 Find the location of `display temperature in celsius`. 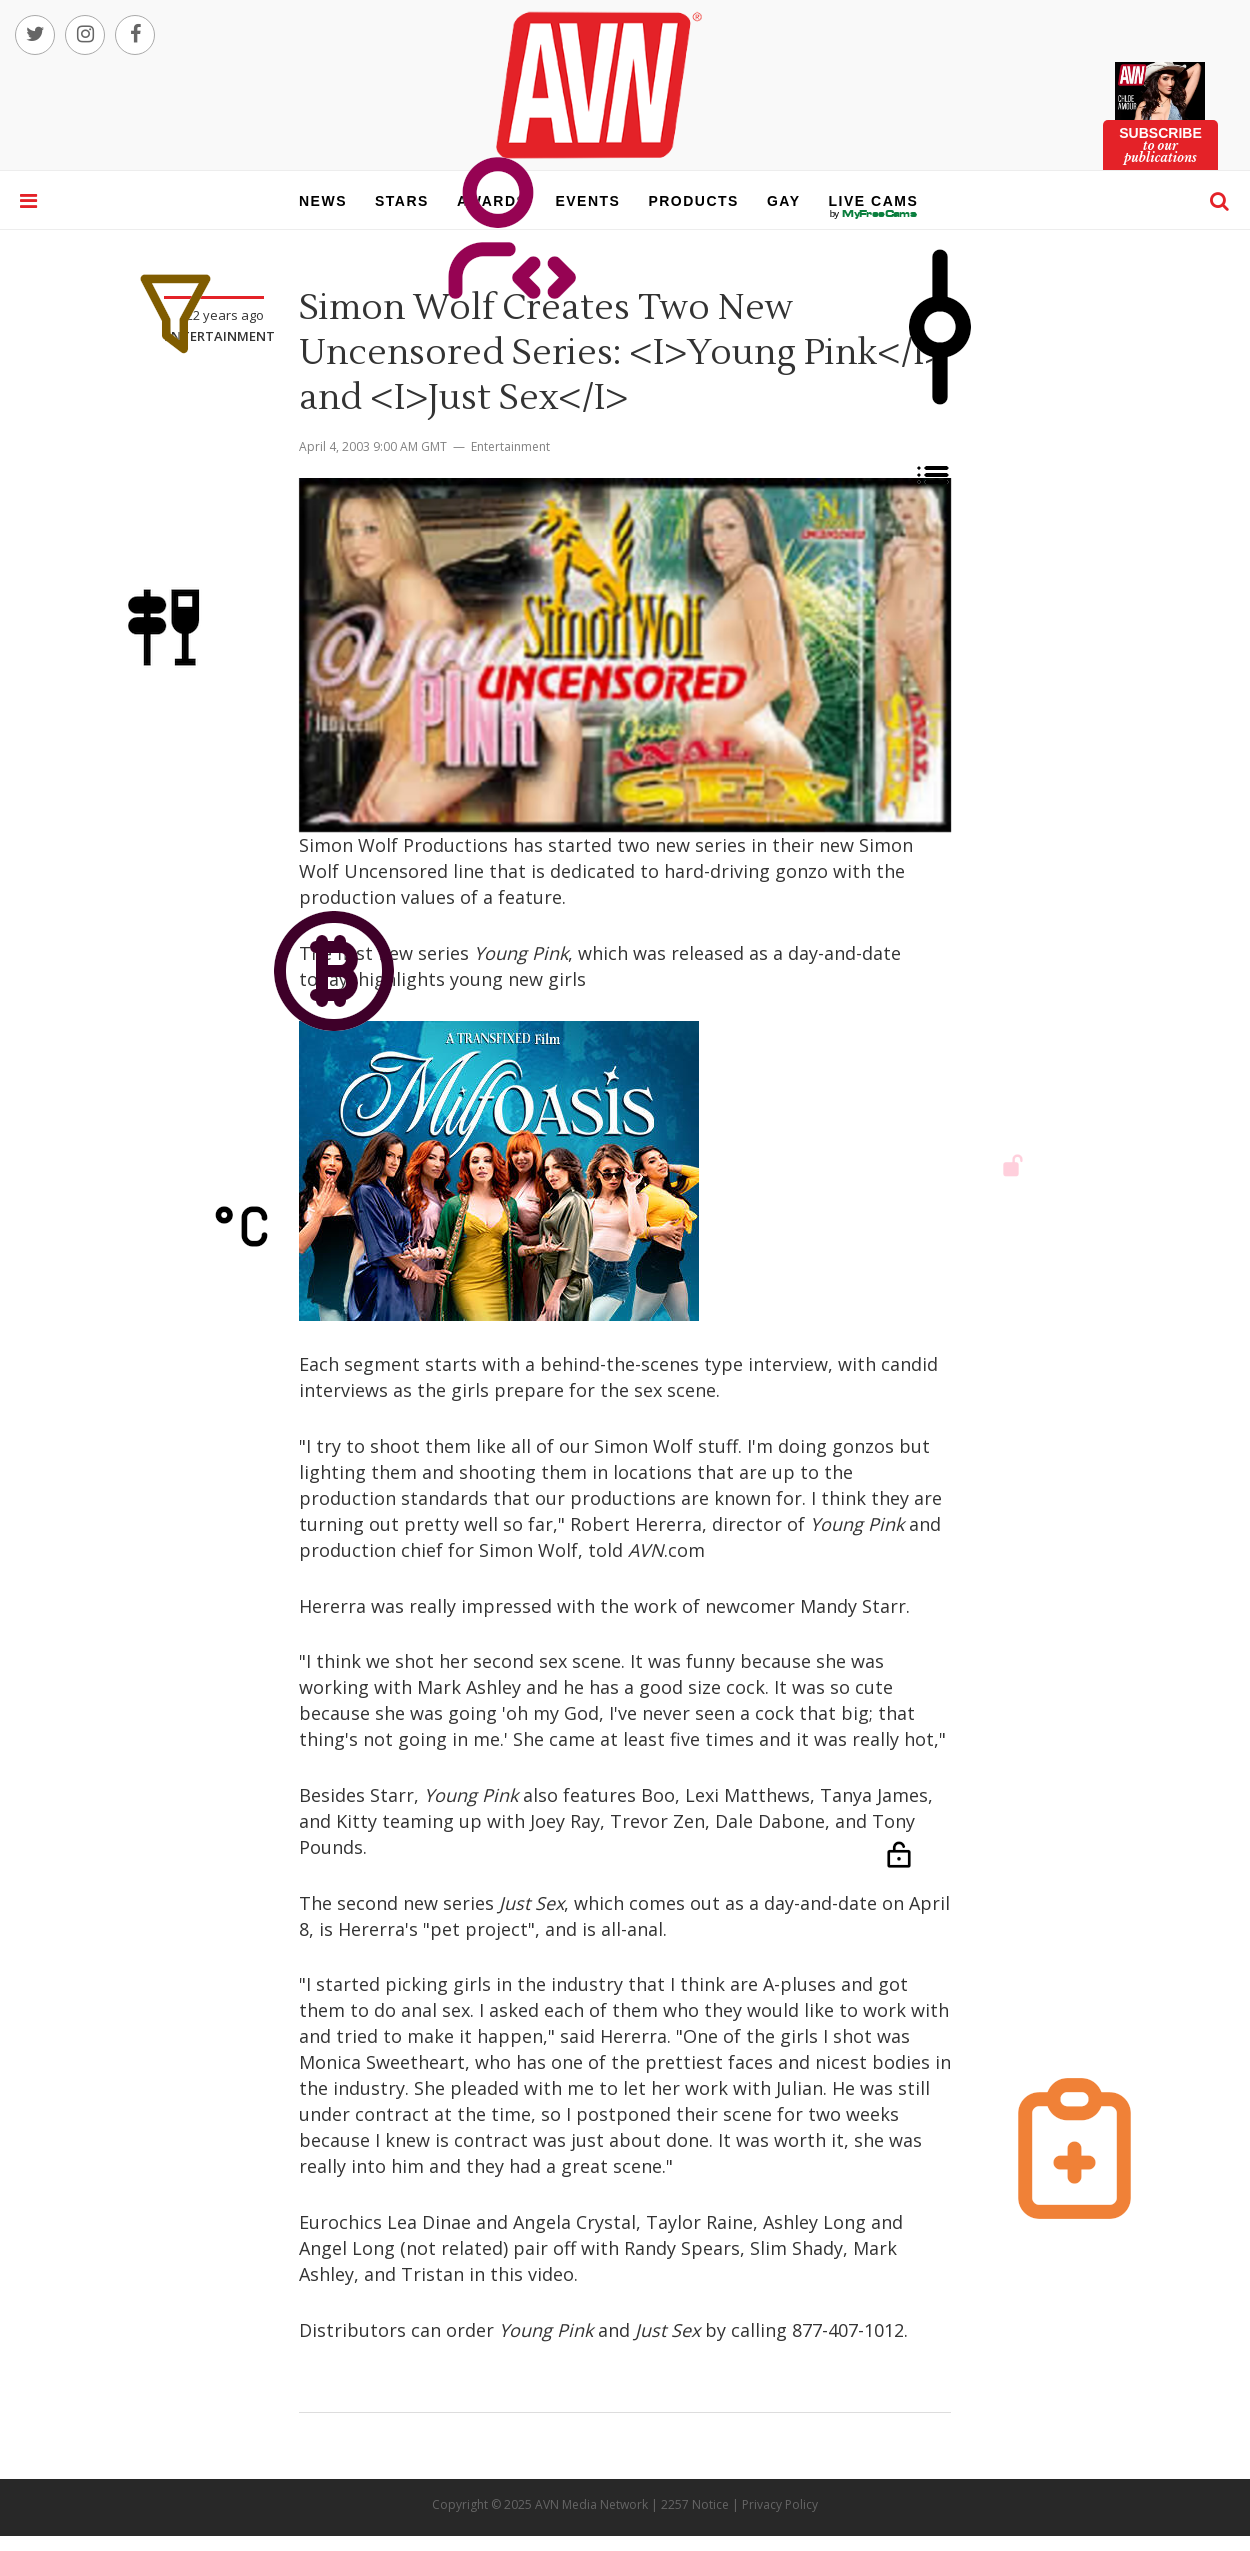

display temperature in celsius is located at coordinates (241, 1226).